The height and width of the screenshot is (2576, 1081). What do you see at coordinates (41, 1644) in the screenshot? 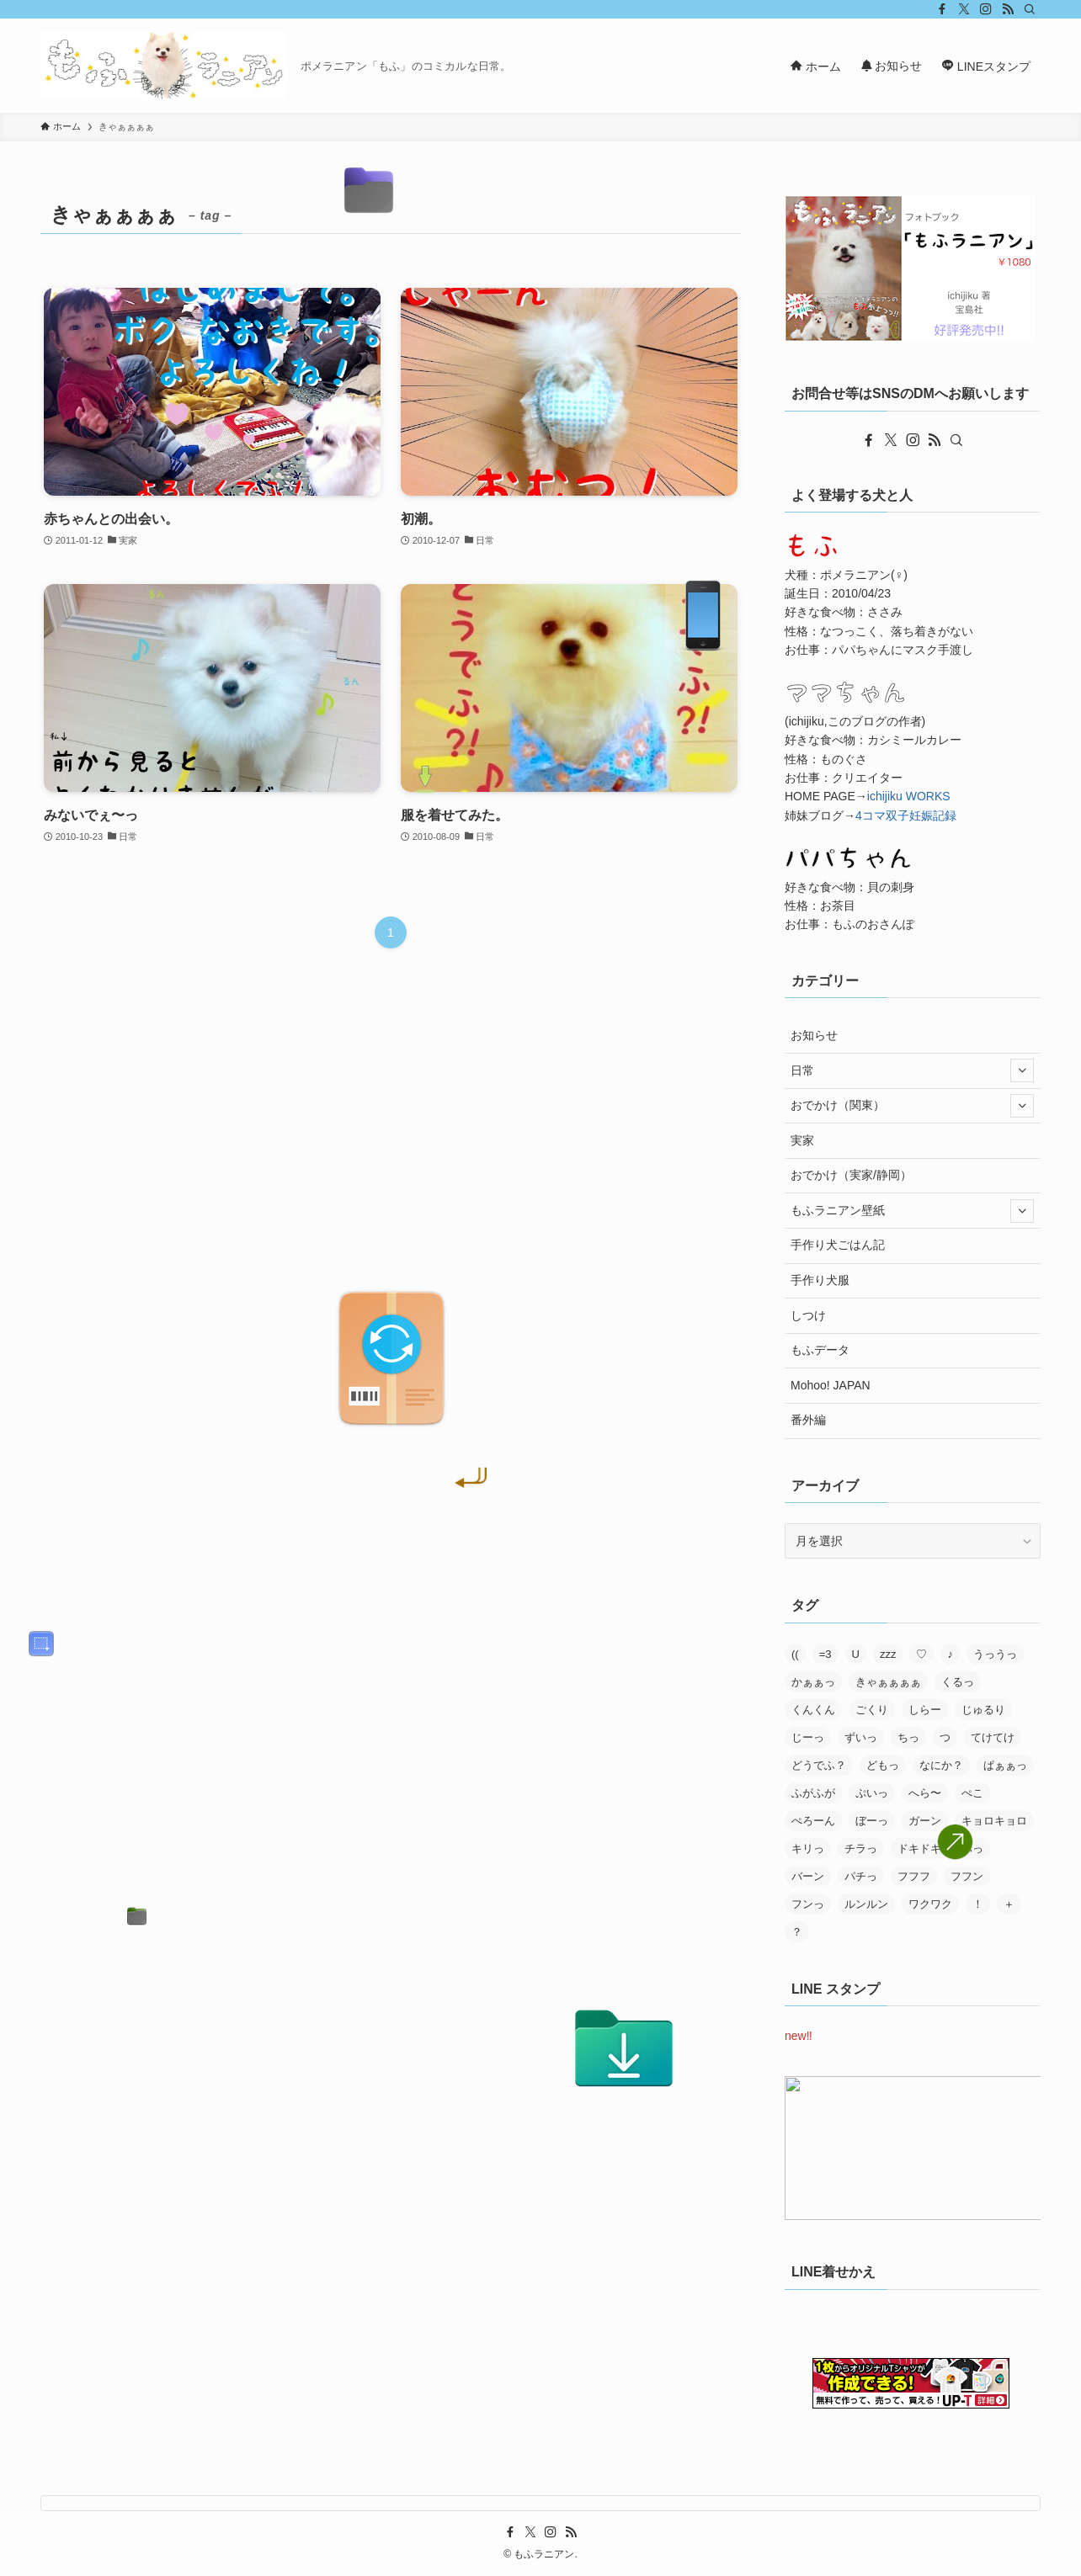
I see `take a screenshot` at bounding box center [41, 1644].